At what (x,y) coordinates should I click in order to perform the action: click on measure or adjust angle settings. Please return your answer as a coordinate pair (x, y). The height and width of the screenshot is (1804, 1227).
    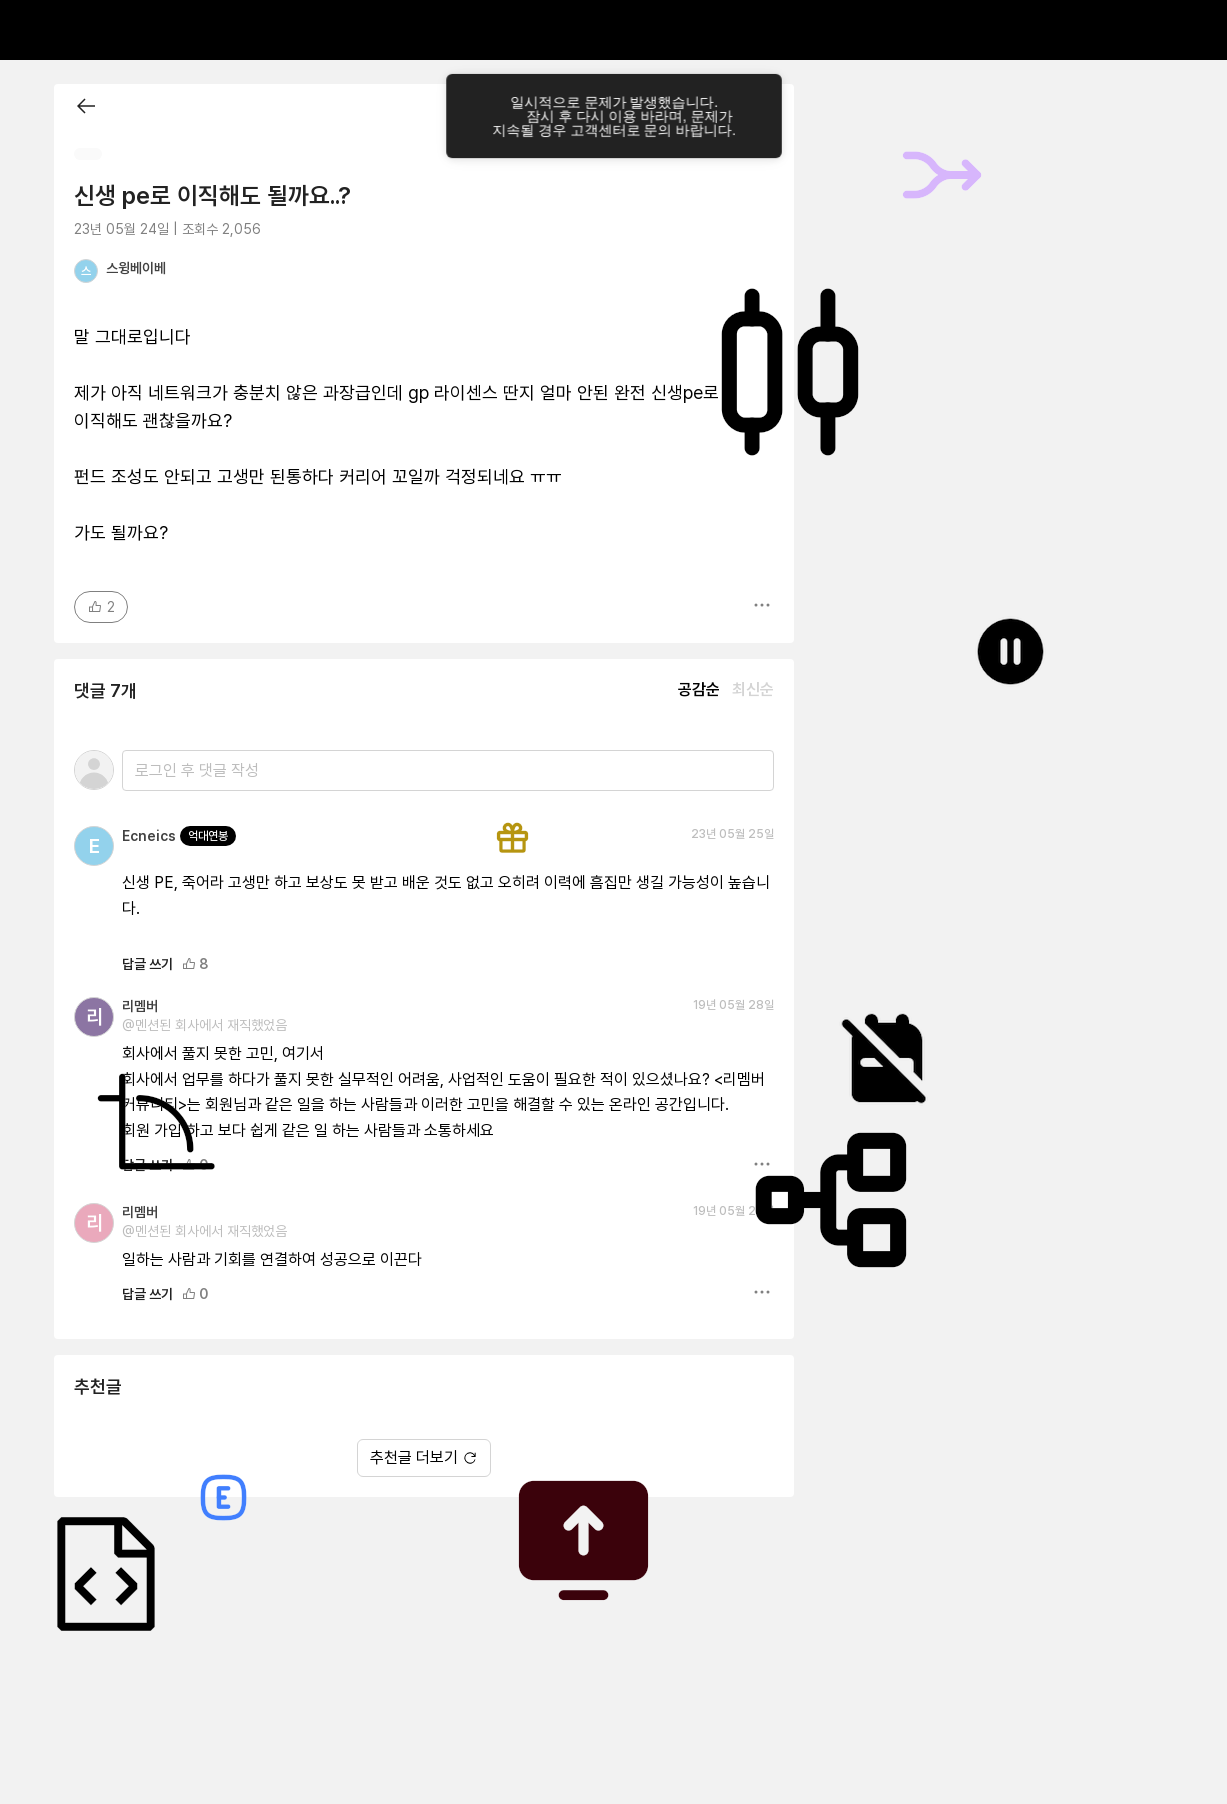
    Looking at the image, I should click on (152, 1128).